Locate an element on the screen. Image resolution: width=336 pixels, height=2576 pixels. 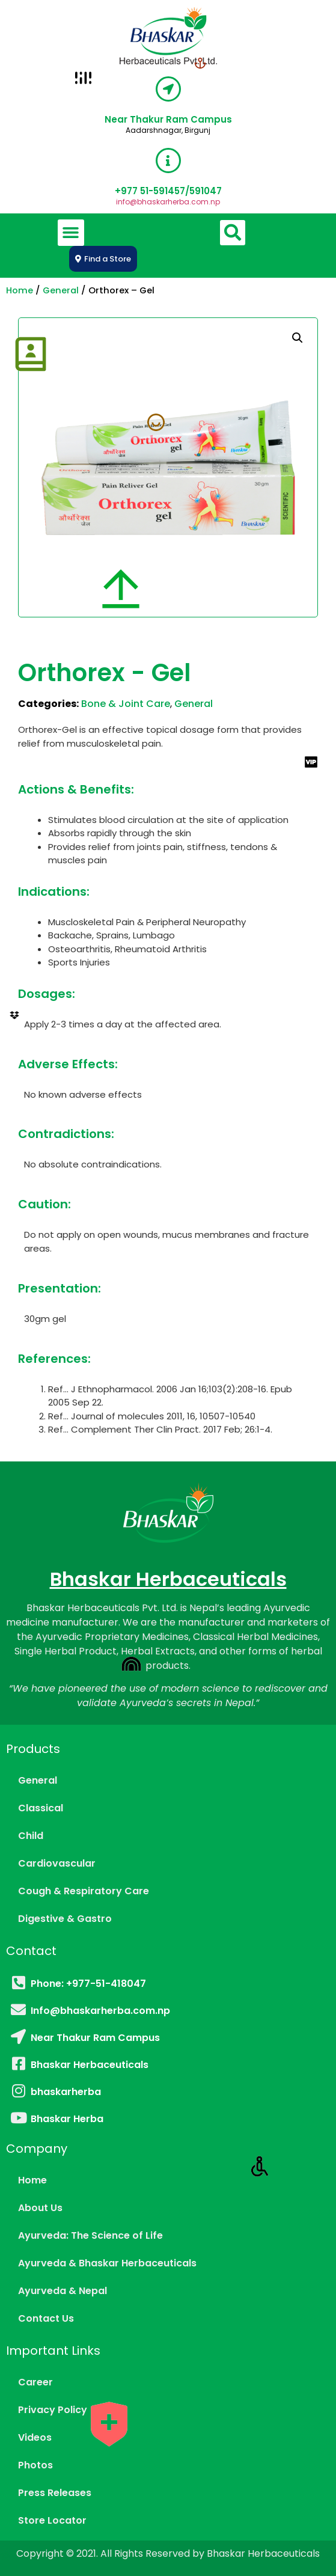
indicates VIP or premium membership status is located at coordinates (311, 762).